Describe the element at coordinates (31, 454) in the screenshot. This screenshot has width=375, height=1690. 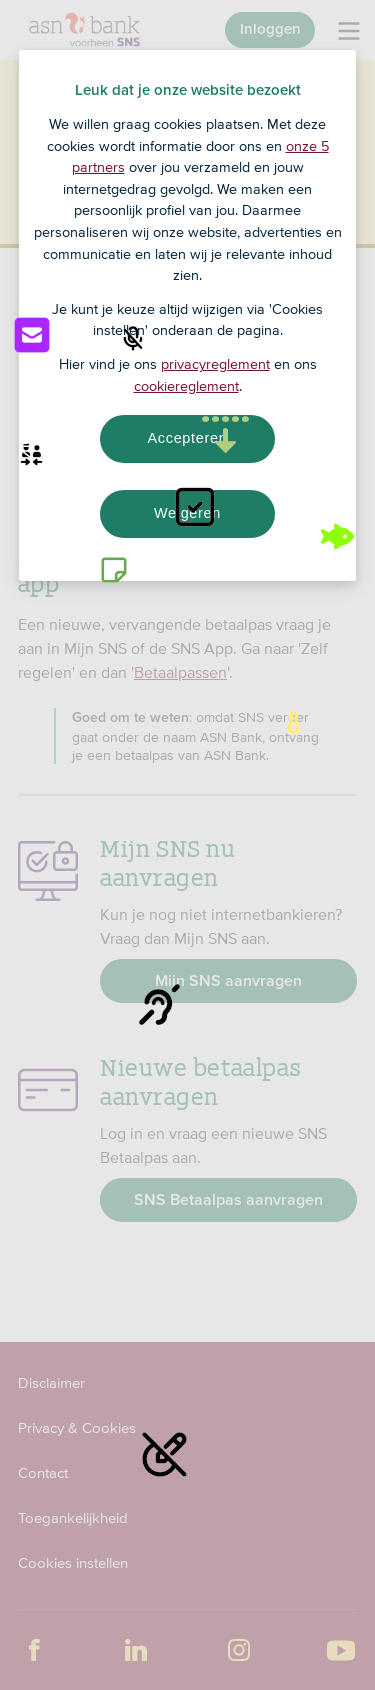
I see `military-to-civilian transition services` at that location.